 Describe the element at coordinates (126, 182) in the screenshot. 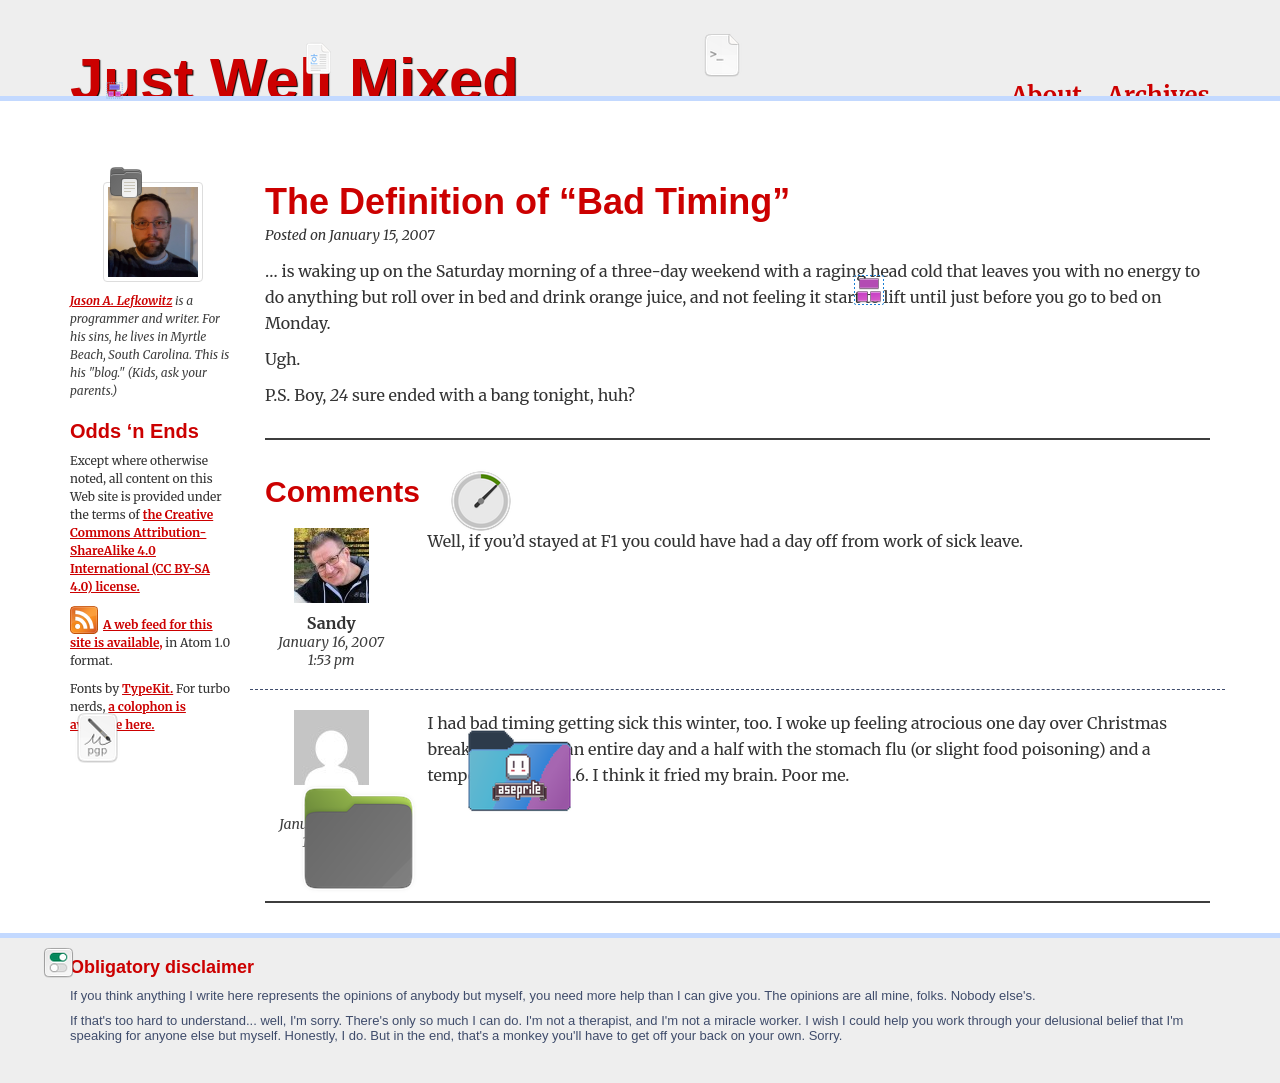

I see `open a document from file browser` at that location.